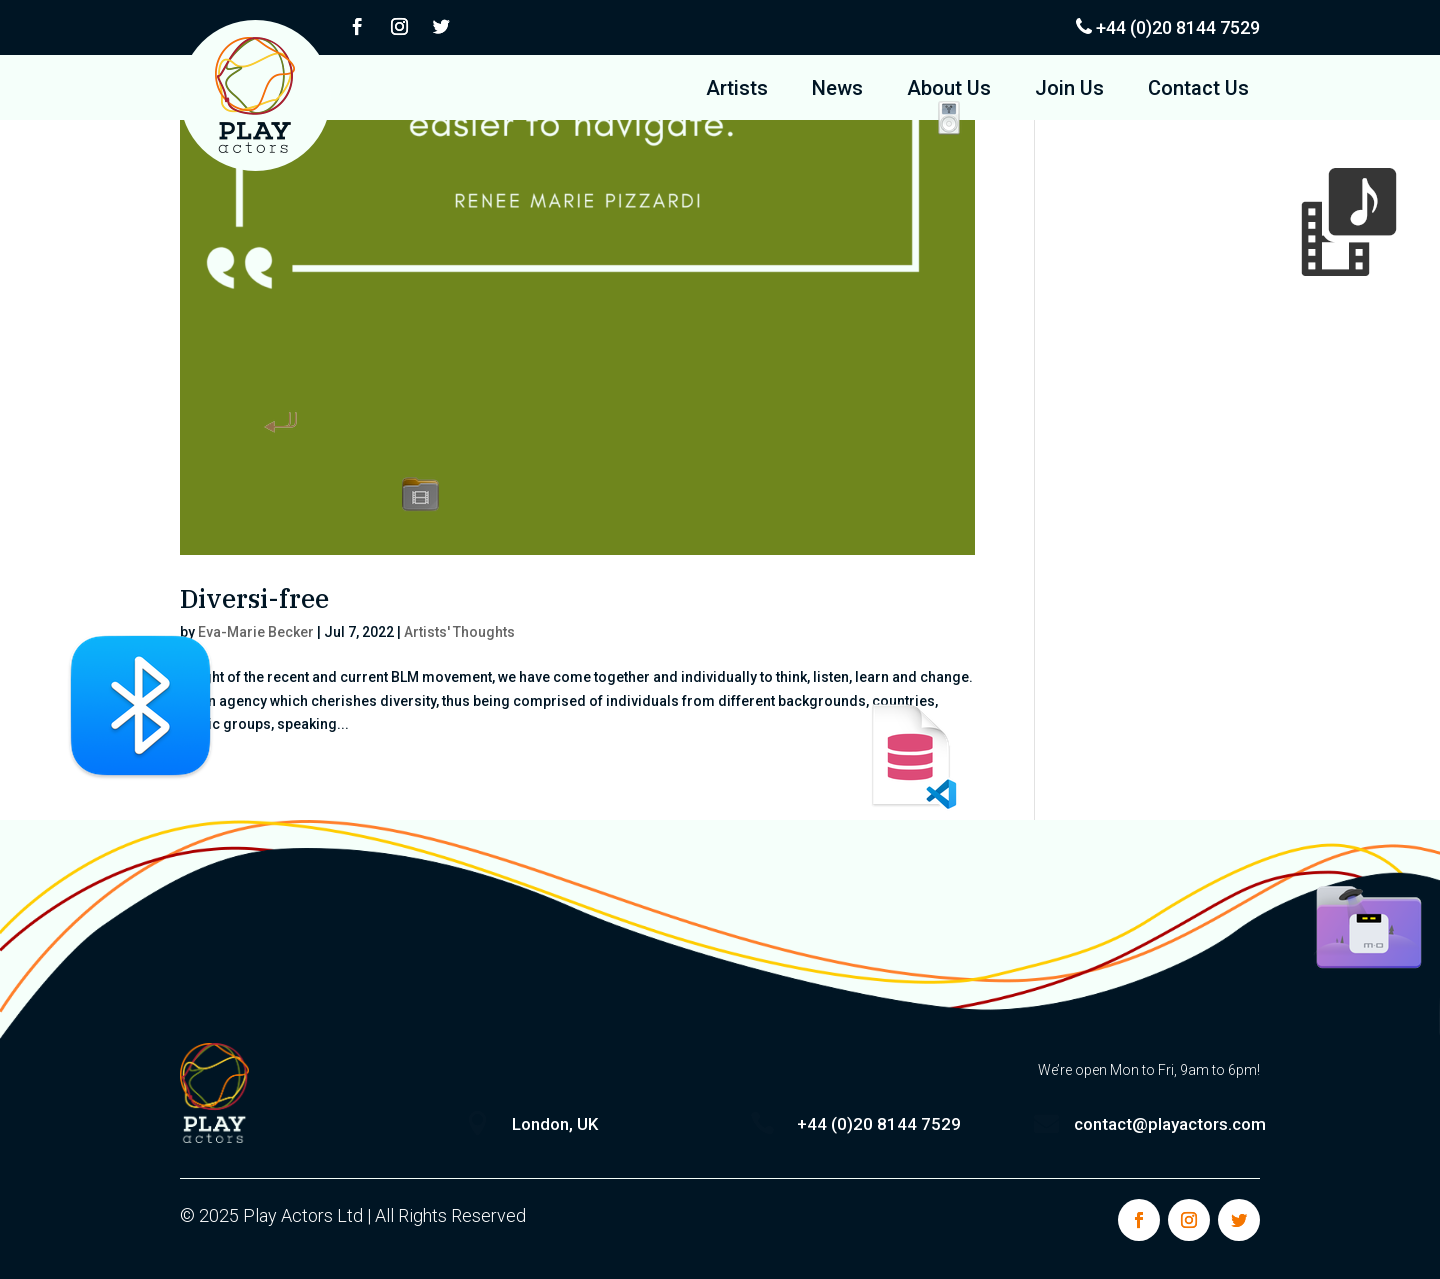 This screenshot has height=1279, width=1440. What do you see at coordinates (949, 118) in the screenshot?
I see `indicates a connected iPod device` at bounding box center [949, 118].